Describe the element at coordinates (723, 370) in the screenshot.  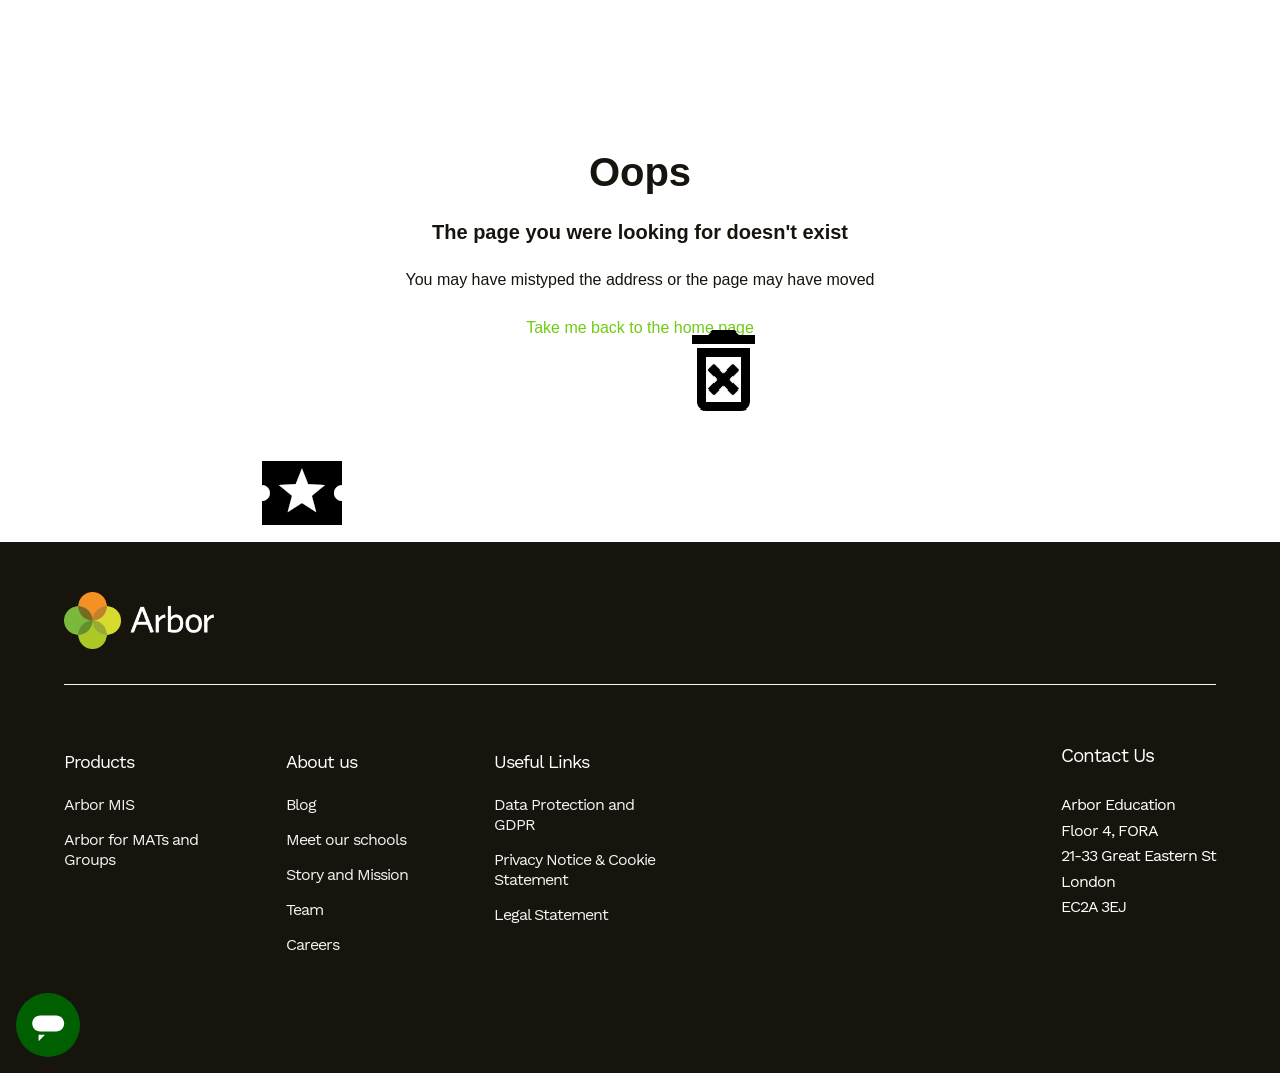
I see `permanently delete an item` at that location.